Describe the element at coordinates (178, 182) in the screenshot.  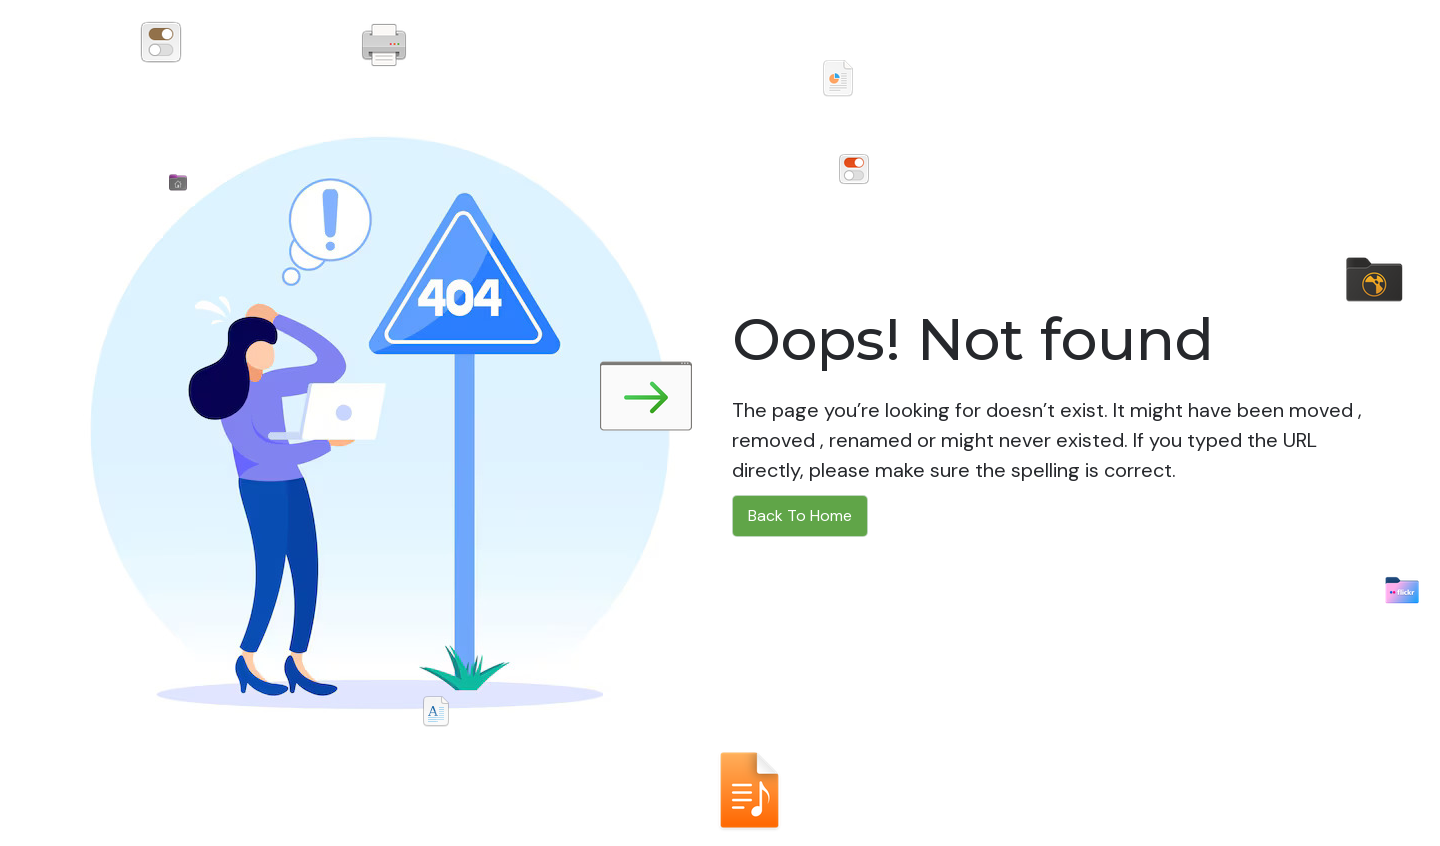
I see `access your home folder` at that location.